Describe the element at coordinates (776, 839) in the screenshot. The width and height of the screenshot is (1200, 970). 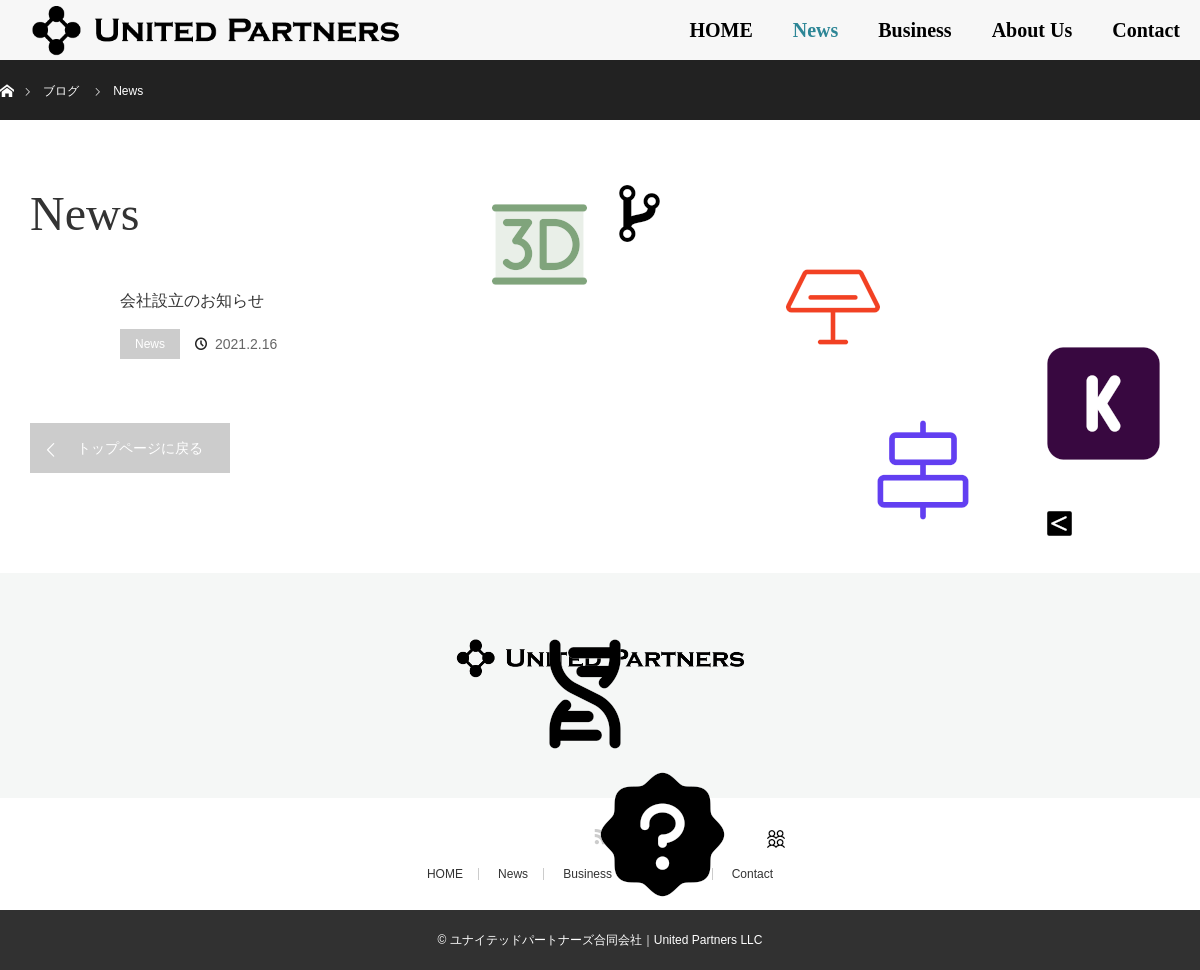
I see `view all team members` at that location.